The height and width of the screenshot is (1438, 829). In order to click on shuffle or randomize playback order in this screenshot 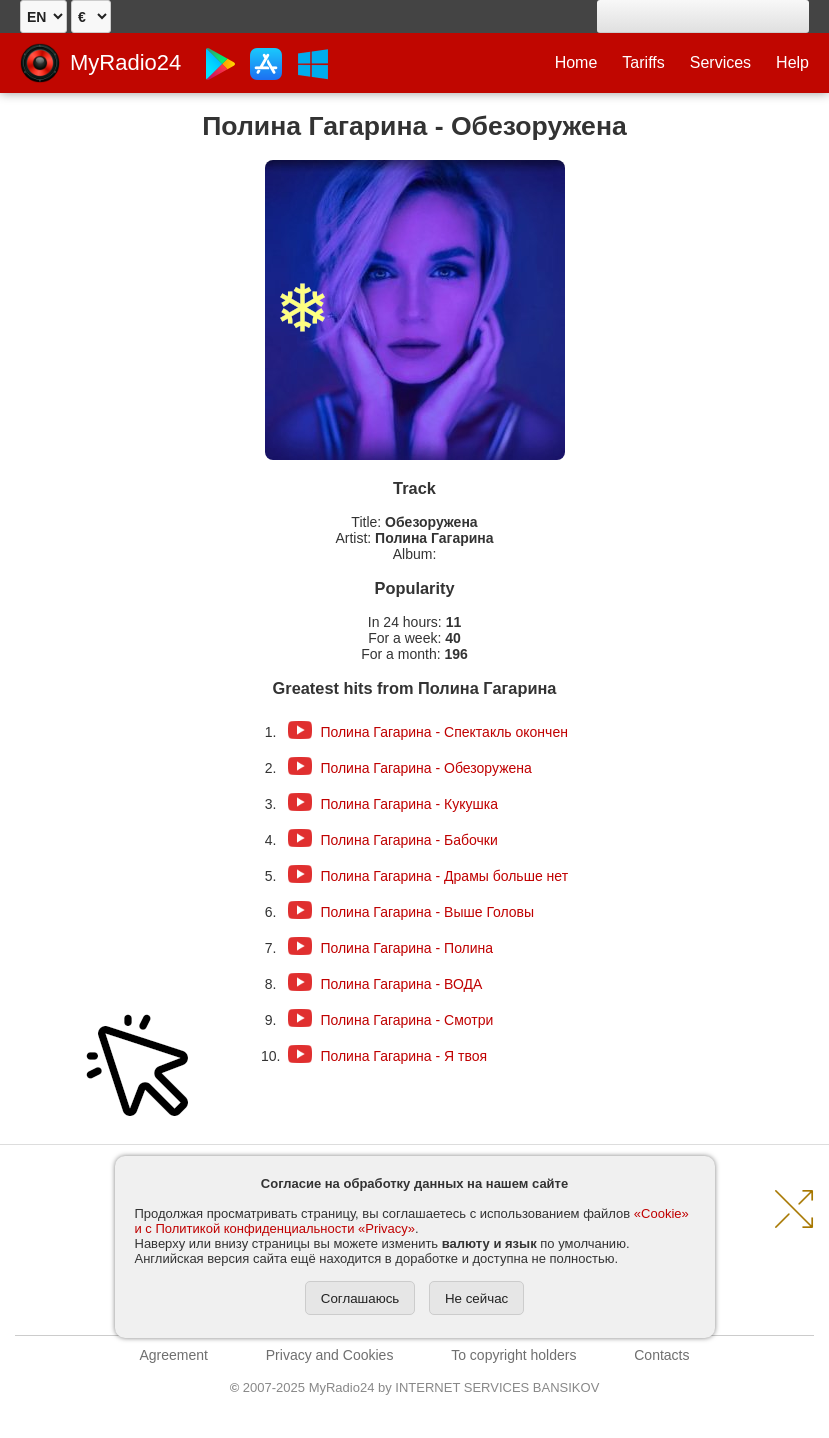, I will do `click(794, 1209)`.